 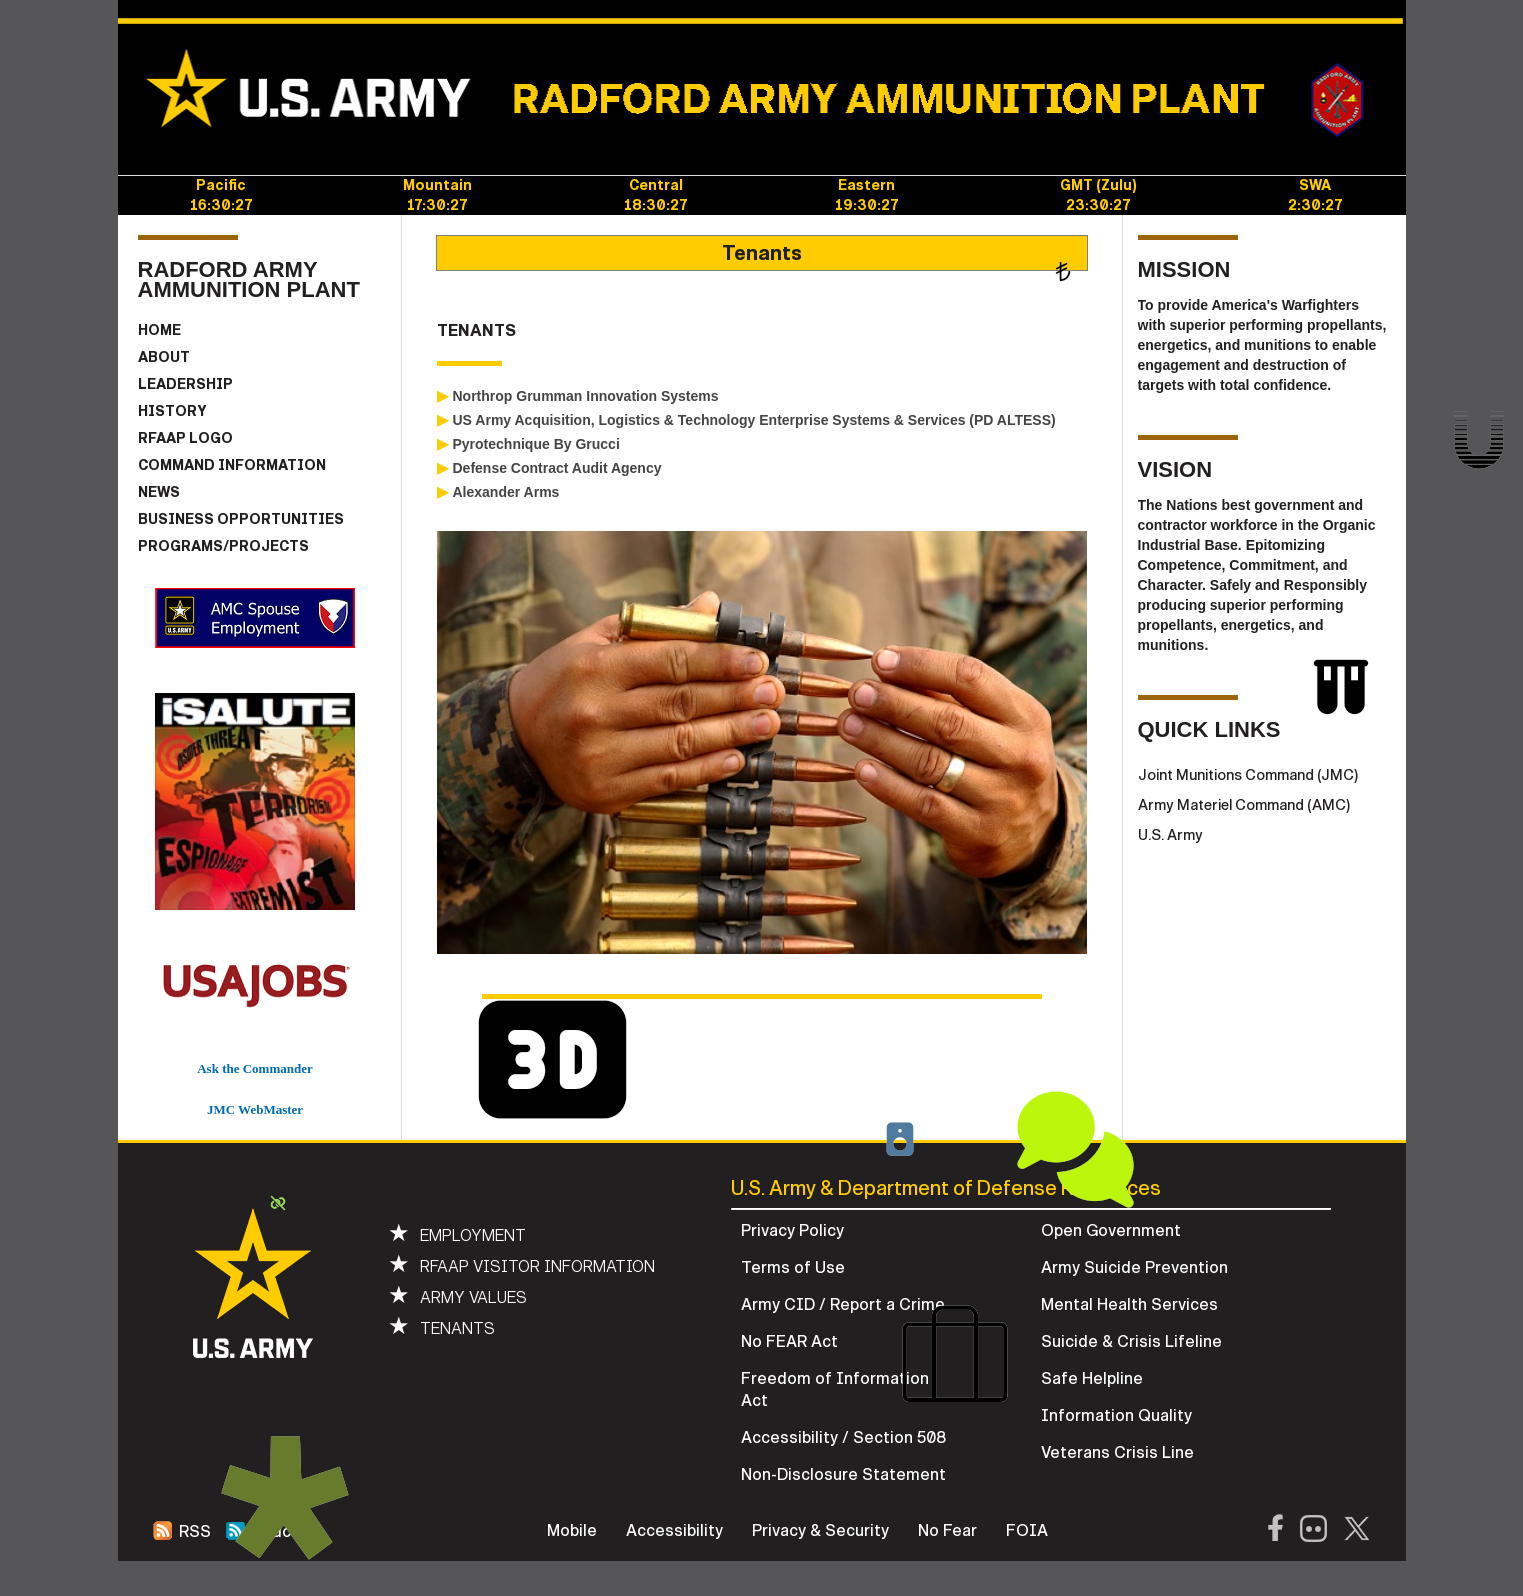 I want to click on adjust speaker or audio output settings, so click(x=900, y=1139).